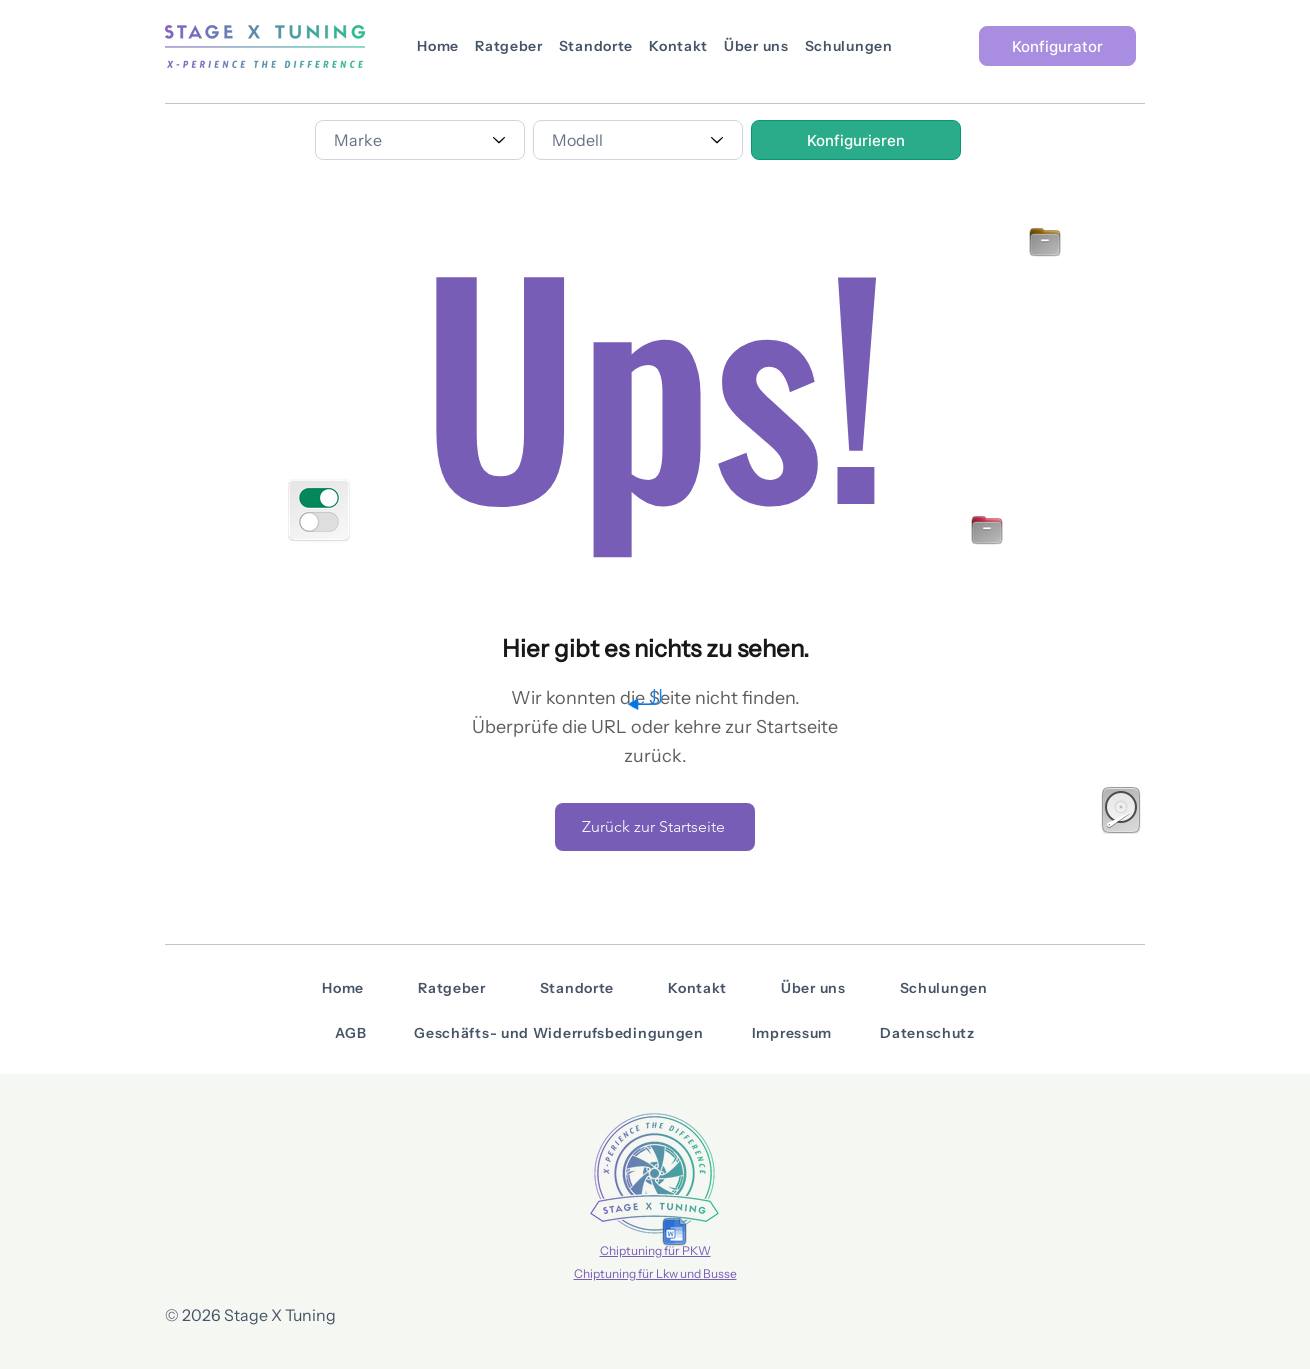 The height and width of the screenshot is (1369, 1310). I want to click on open a microsoft word document, so click(674, 1231).